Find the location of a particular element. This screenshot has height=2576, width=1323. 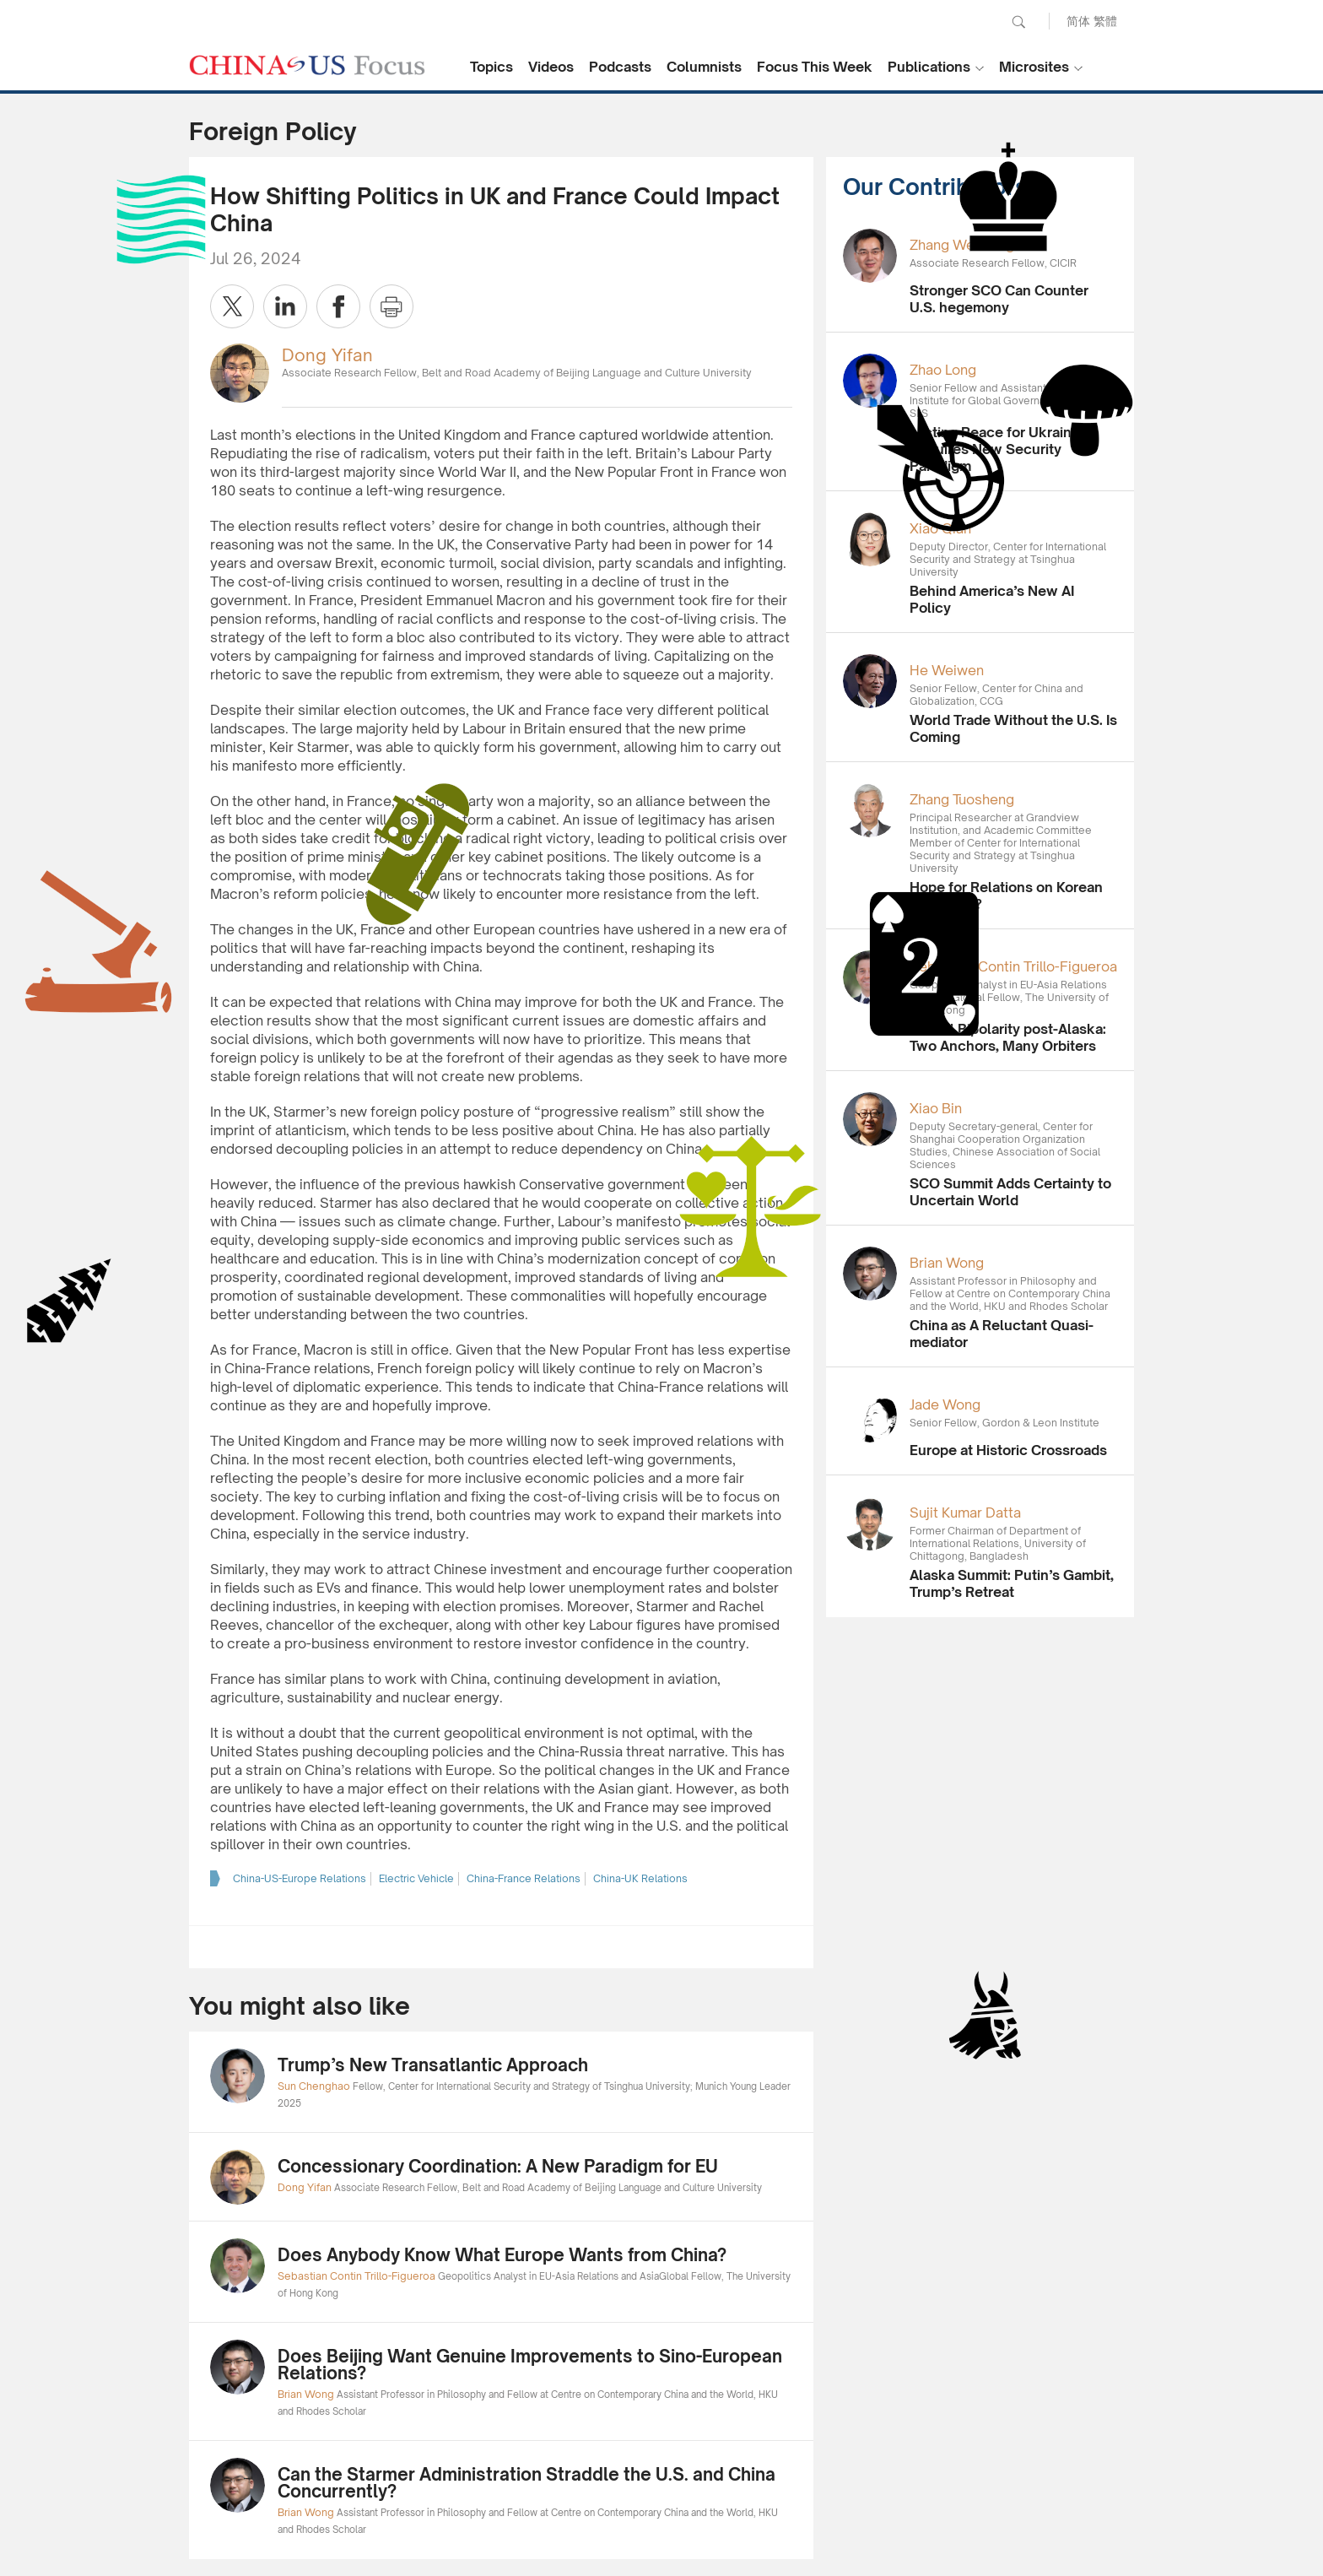

indicates water or fluid dynamics in a game is located at coordinates (161, 219).